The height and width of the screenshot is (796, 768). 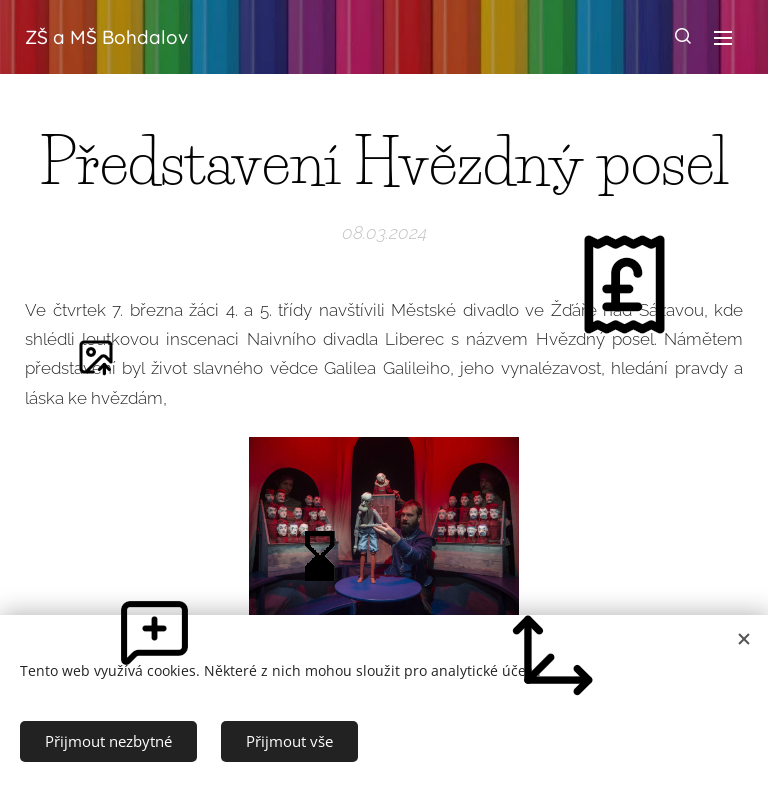 What do you see at coordinates (154, 631) in the screenshot?
I see `compose a new message` at bounding box center [154, 631].